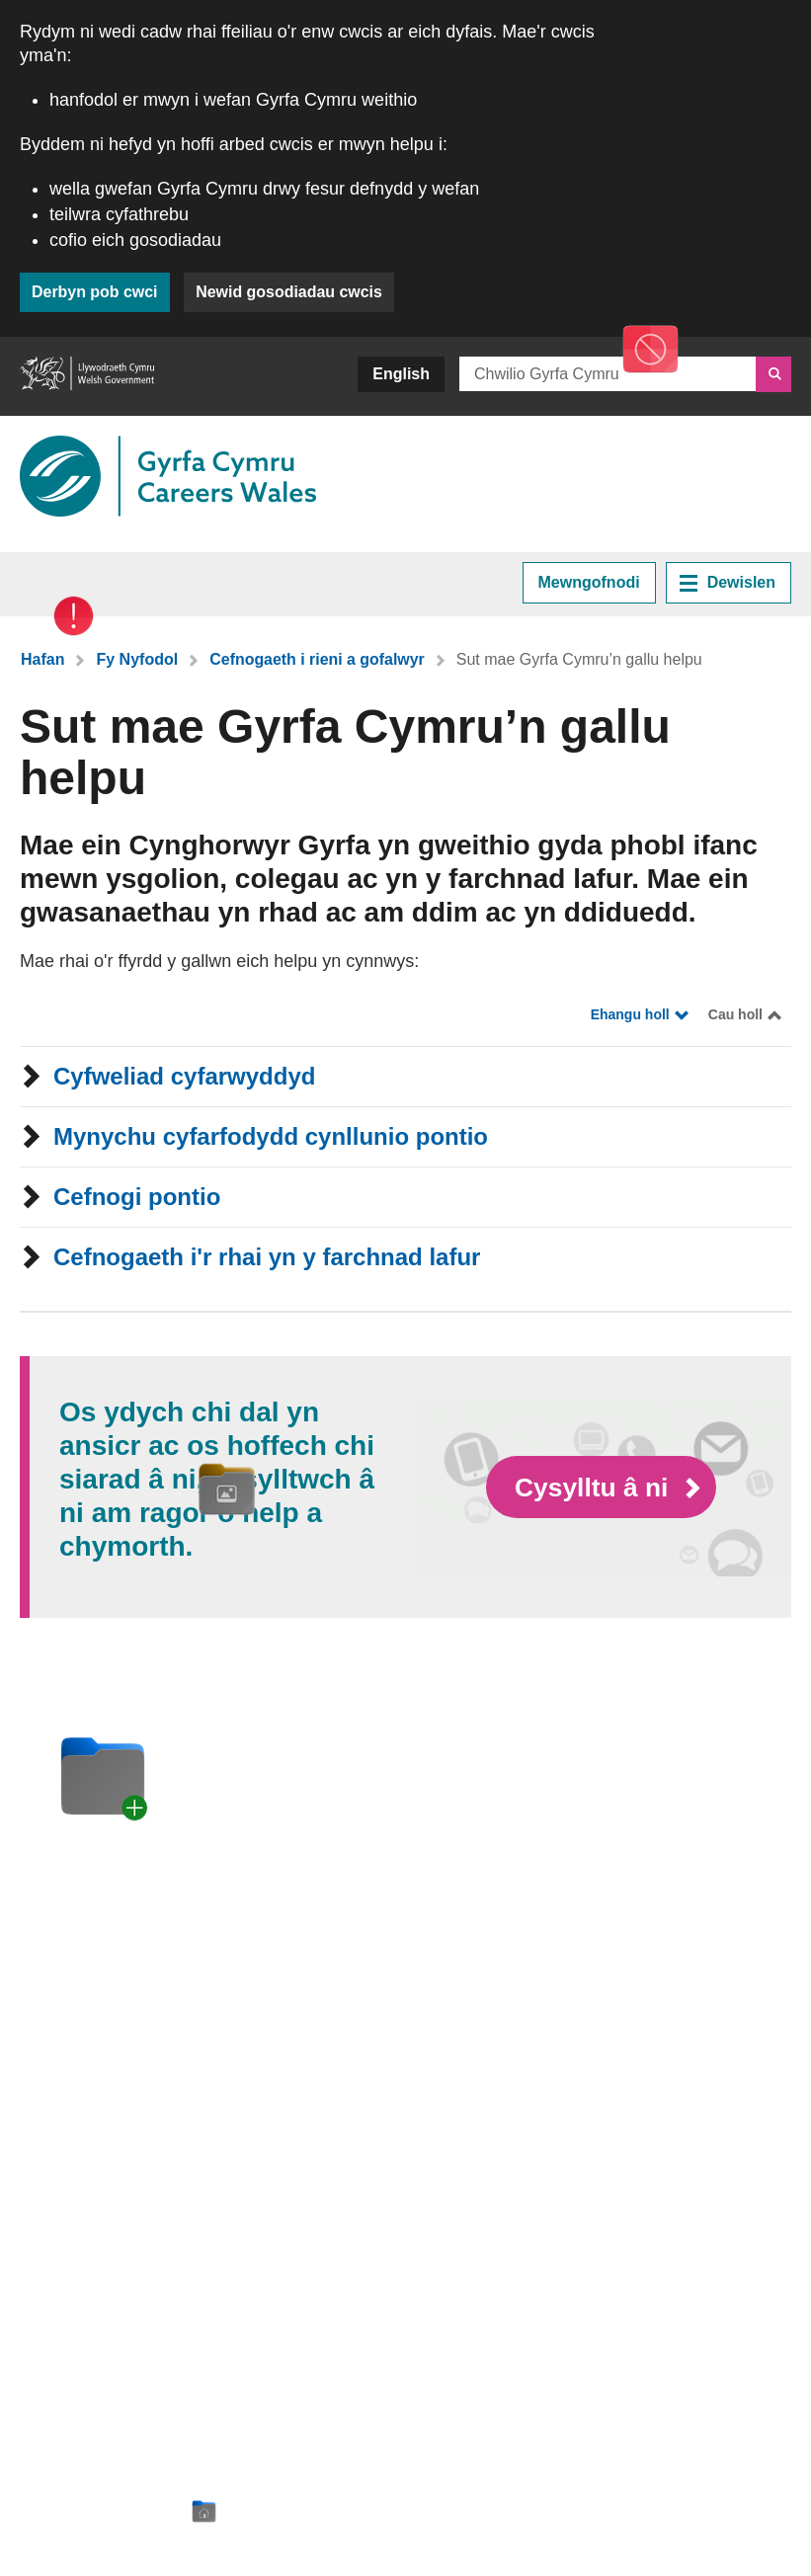 This screenshot has width=811, height=2576. Describe the element at coordinates (103, 1776) in the screenshot. I see `create a new folder` at that location.